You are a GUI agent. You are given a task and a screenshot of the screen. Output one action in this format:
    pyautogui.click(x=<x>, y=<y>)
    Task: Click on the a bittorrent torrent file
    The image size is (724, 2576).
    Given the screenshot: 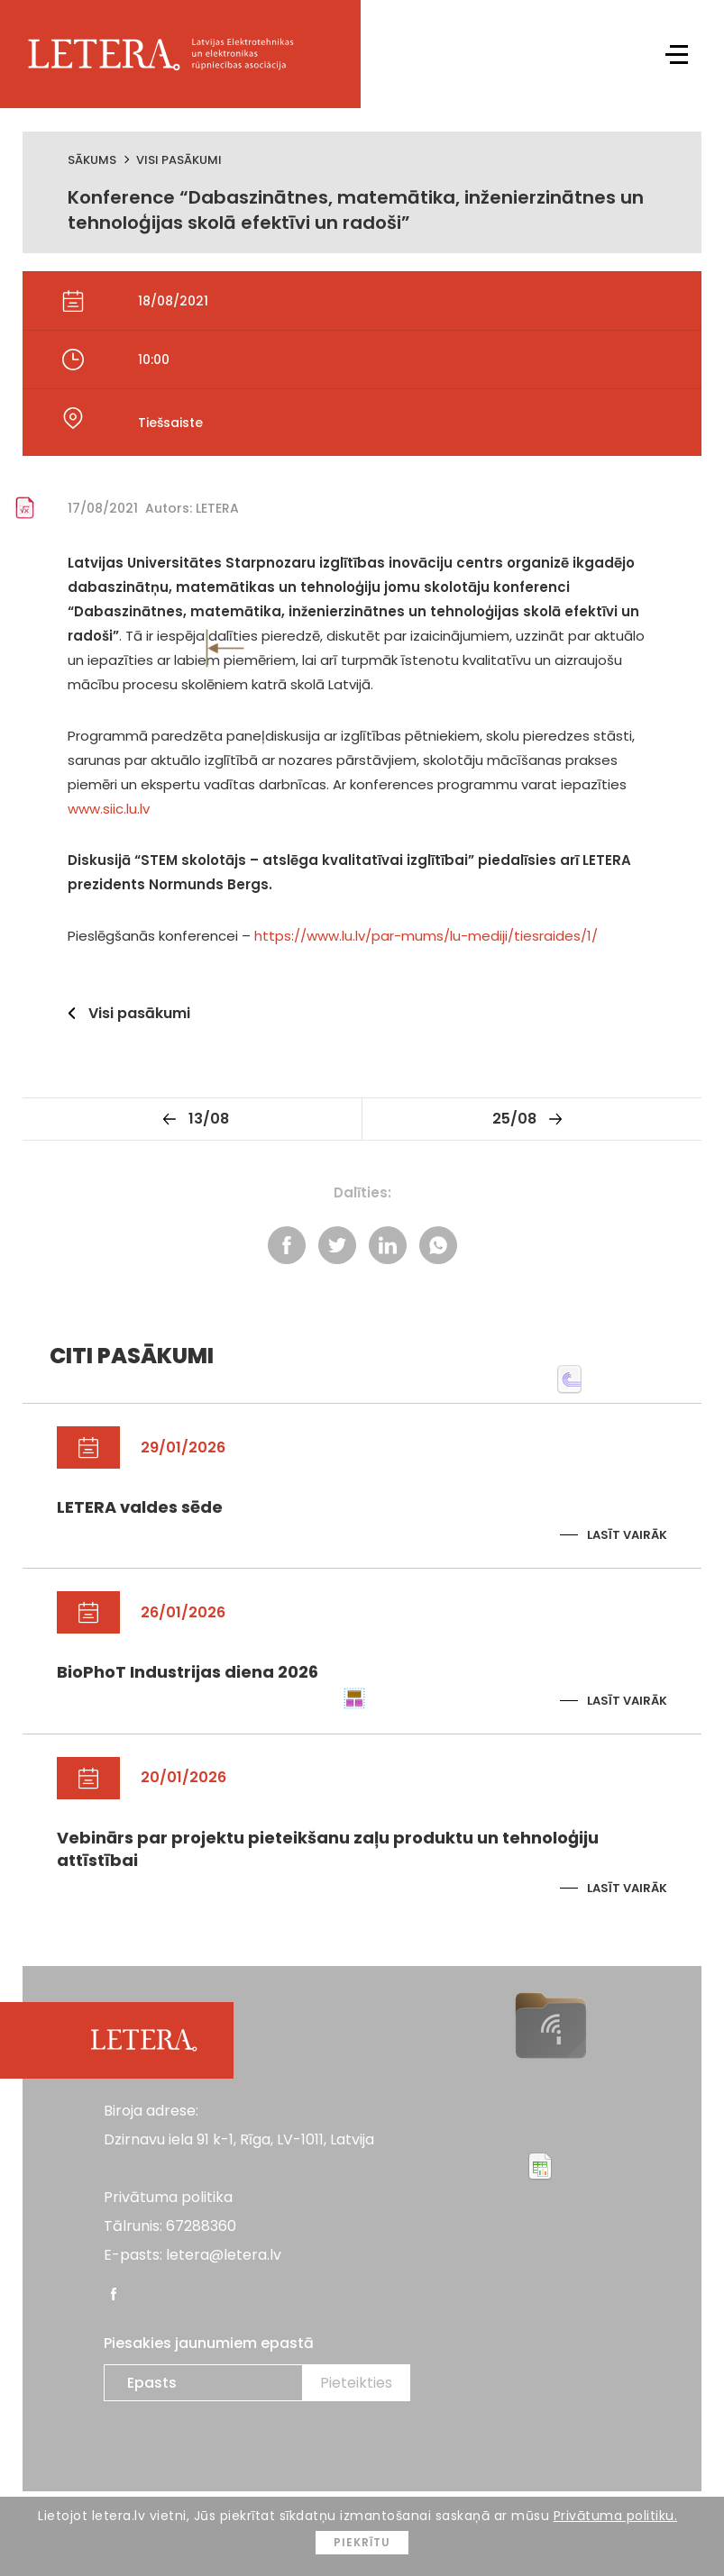 What is the action you would take?
    pyautogui.click(x=569, y=1379)
    